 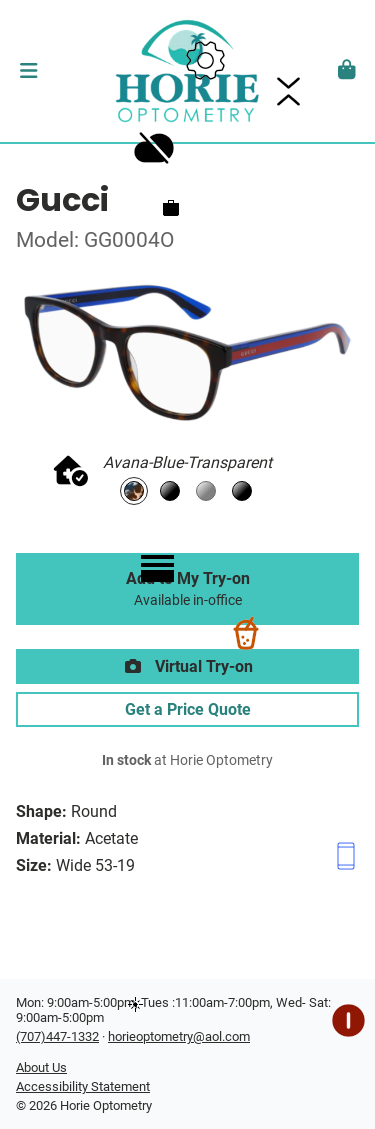 What do you see at coordinates (246, 634) in the screenshot?
I see `order bubble tea or boba drinks` at bounding box center [246, 634].